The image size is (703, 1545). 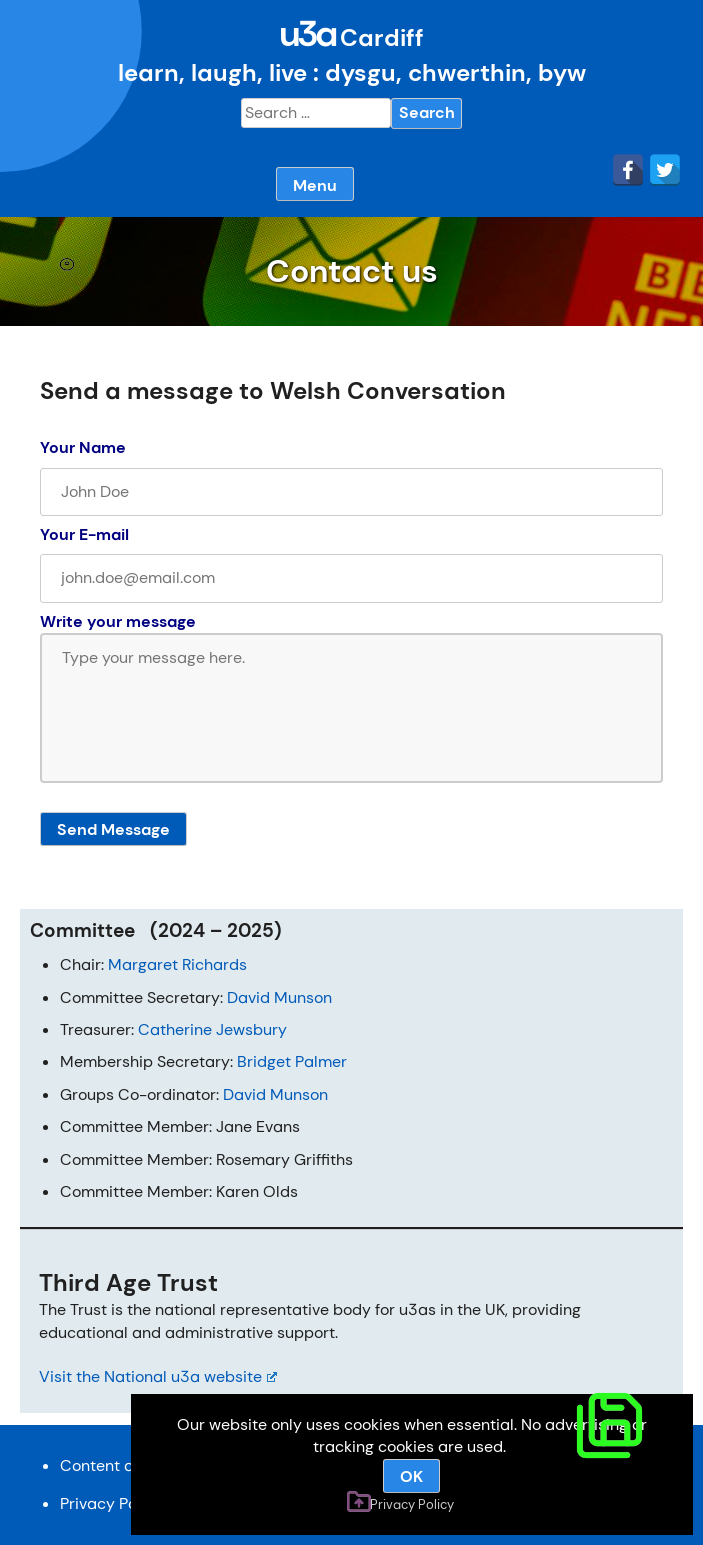 What do you see at coordinates (609, 1425) in the screenshot?
I see `save all open files at once` at bounding box center [609, 1425].